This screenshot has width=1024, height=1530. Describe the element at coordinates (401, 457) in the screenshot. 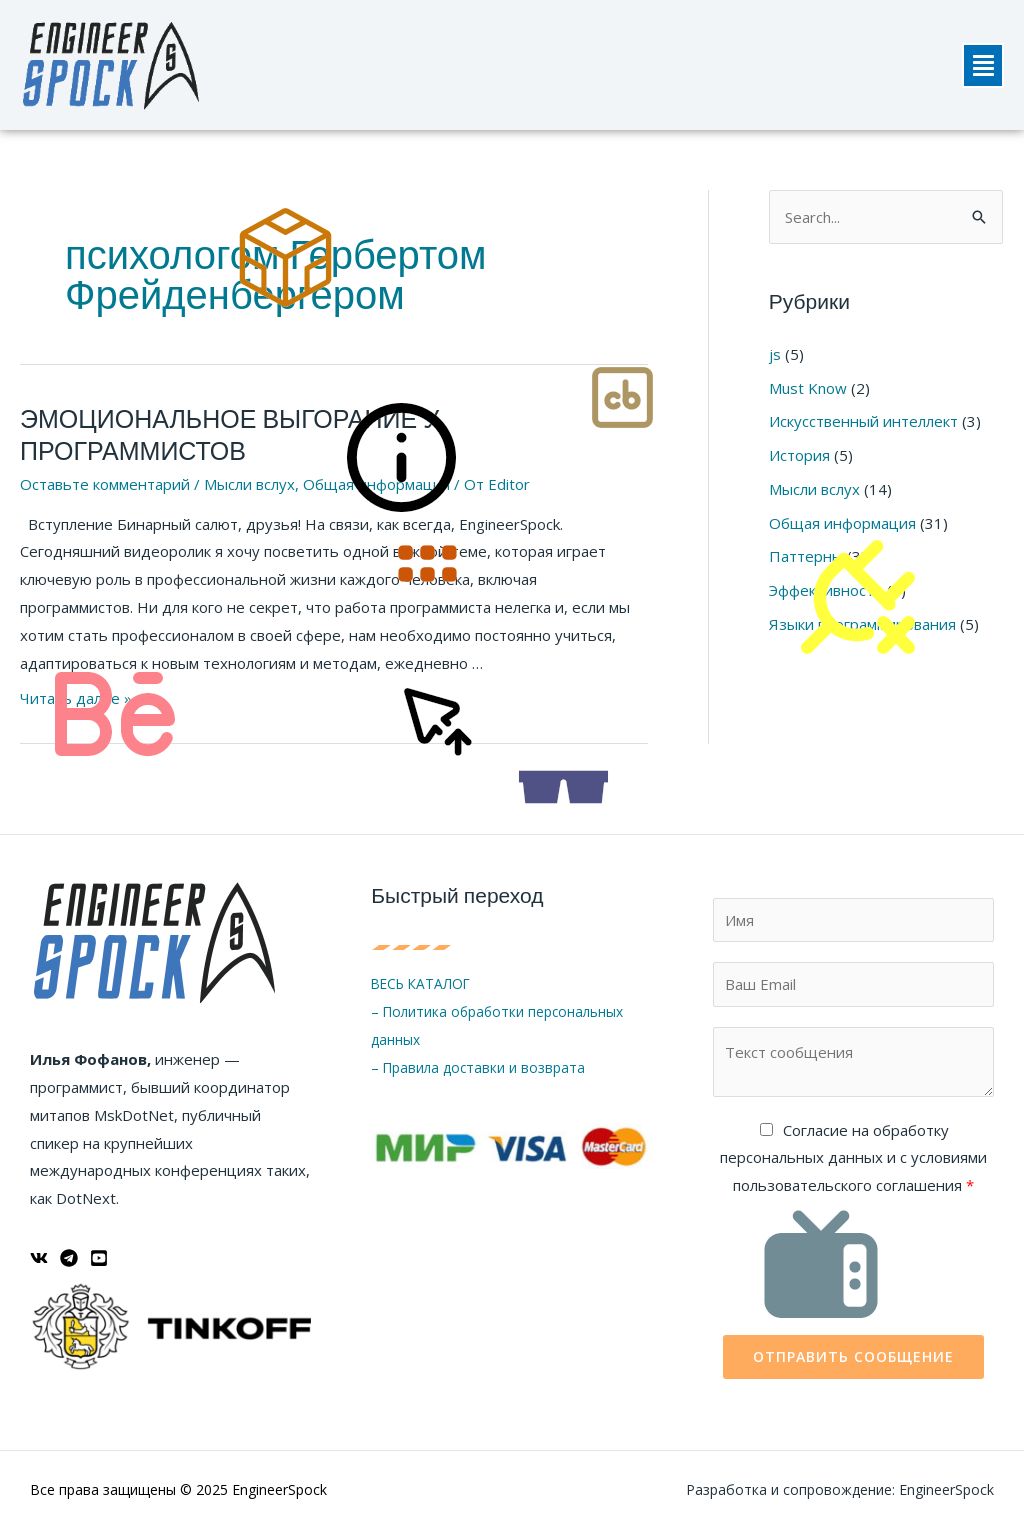

I see `view more information or details` at that location.